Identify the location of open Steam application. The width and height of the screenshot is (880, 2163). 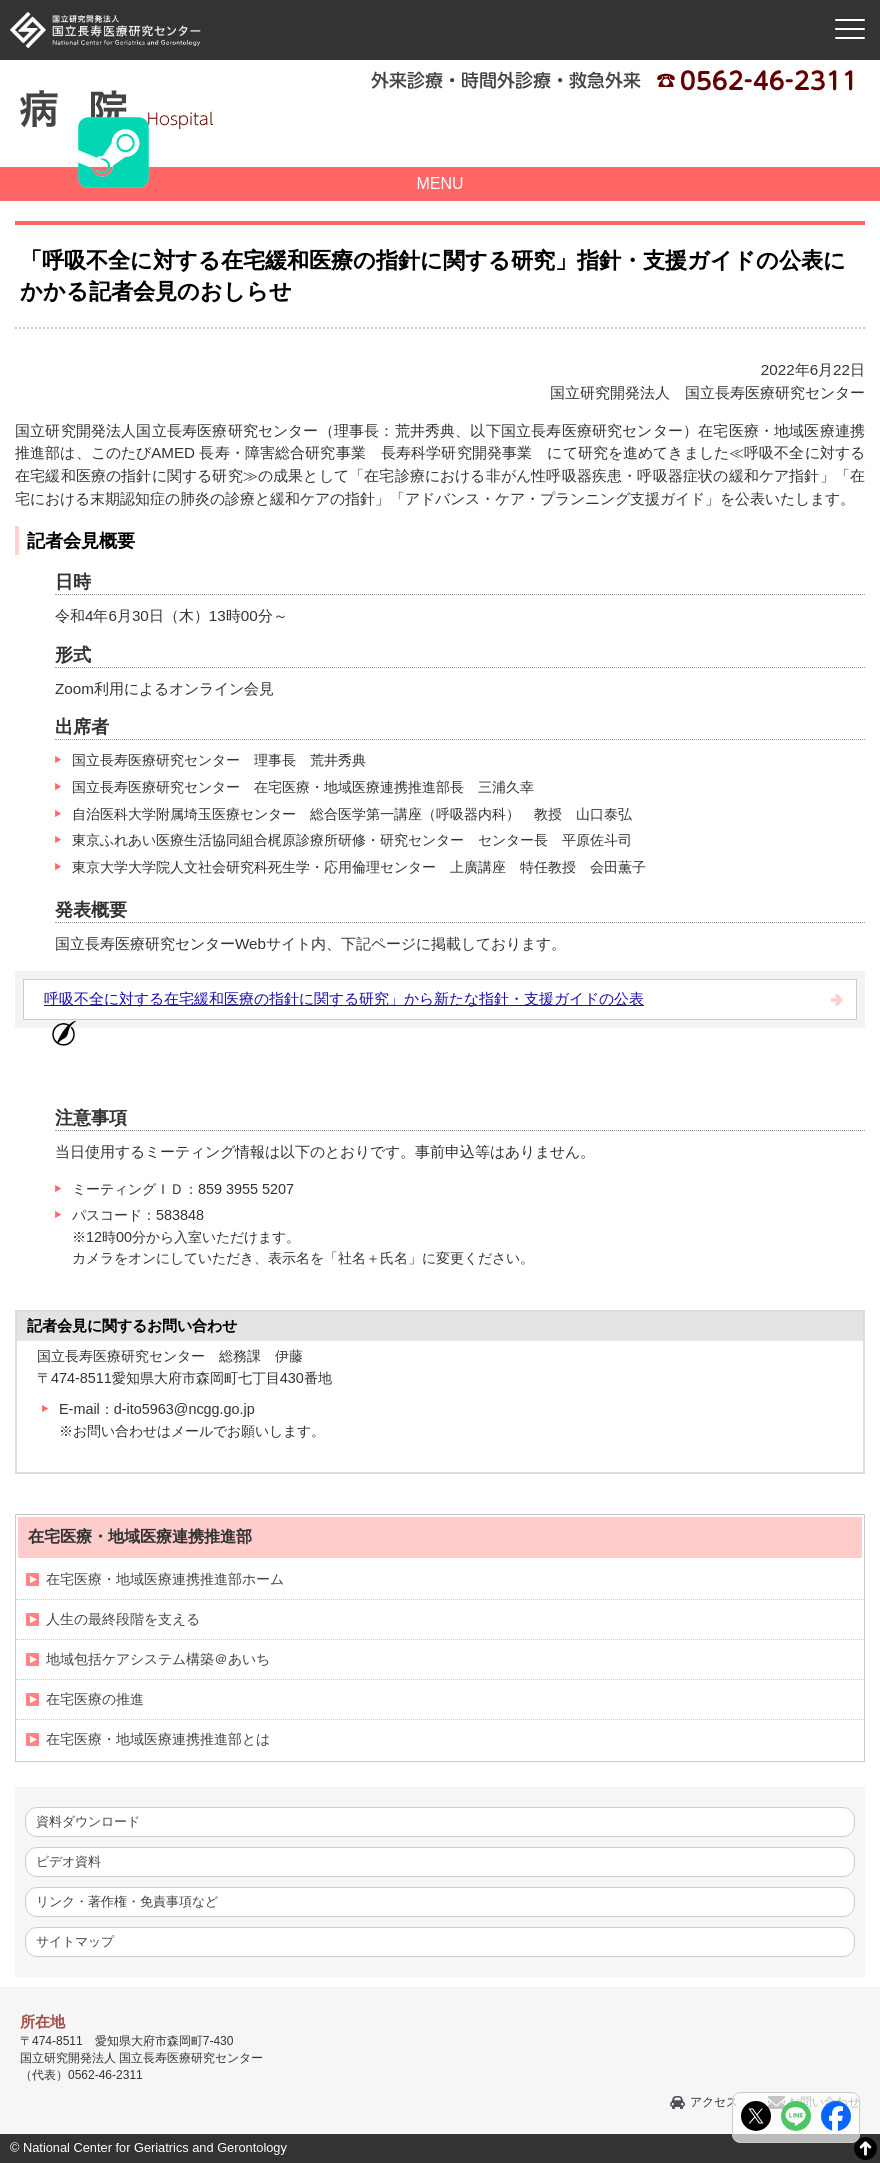
(113, 152).